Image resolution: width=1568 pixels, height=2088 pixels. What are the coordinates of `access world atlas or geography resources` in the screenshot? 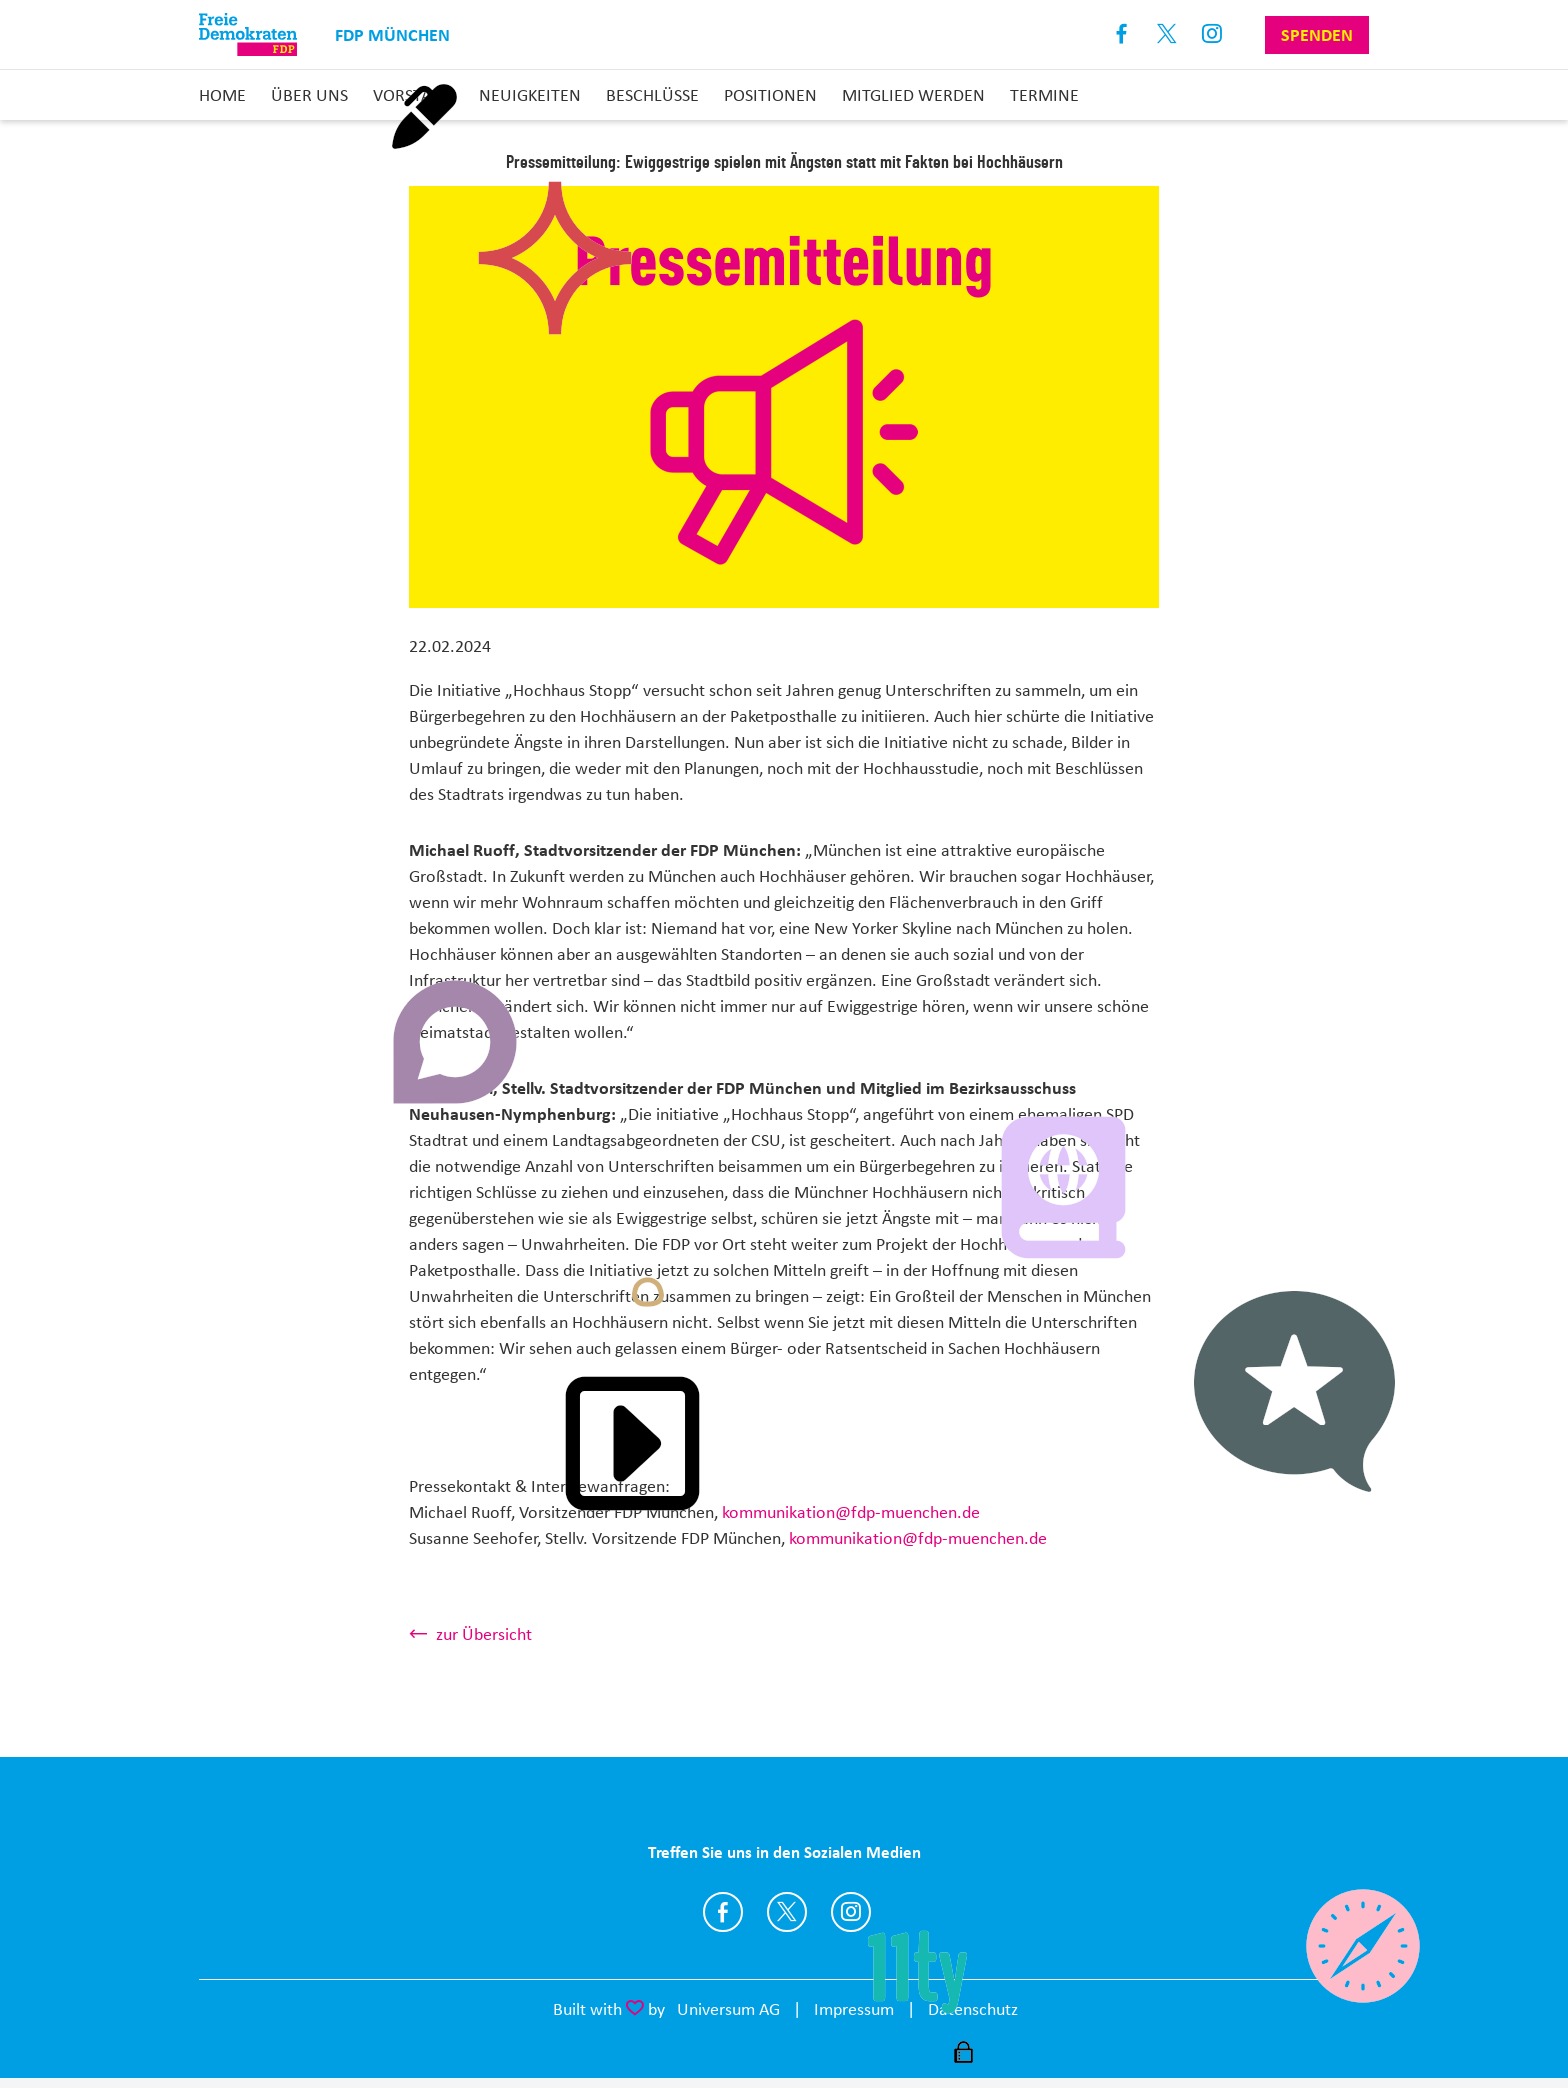 It's located at (1063, 1187).